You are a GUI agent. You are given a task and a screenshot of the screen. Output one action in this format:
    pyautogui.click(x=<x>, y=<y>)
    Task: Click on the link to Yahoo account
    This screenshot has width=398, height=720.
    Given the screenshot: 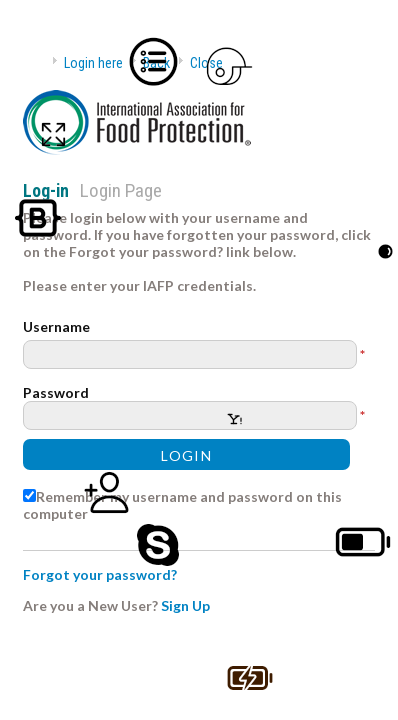 What is the action you would take?
    pyautogui.click(x=235, y=419)
    